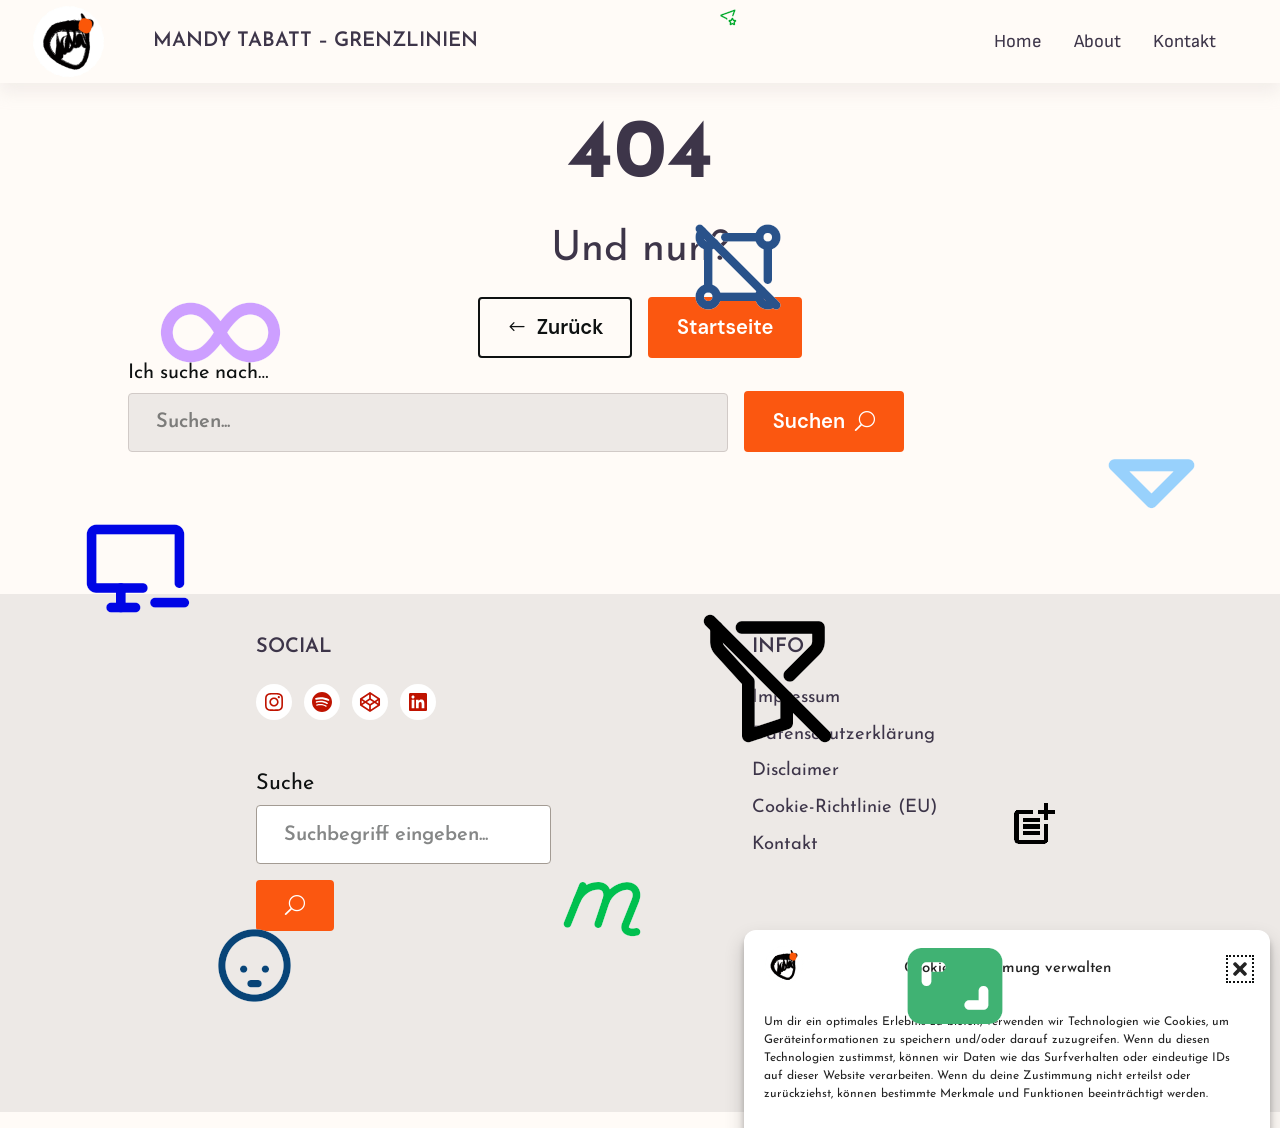  I want to click on indicates unlimited or infinite content, so click(220, 332).